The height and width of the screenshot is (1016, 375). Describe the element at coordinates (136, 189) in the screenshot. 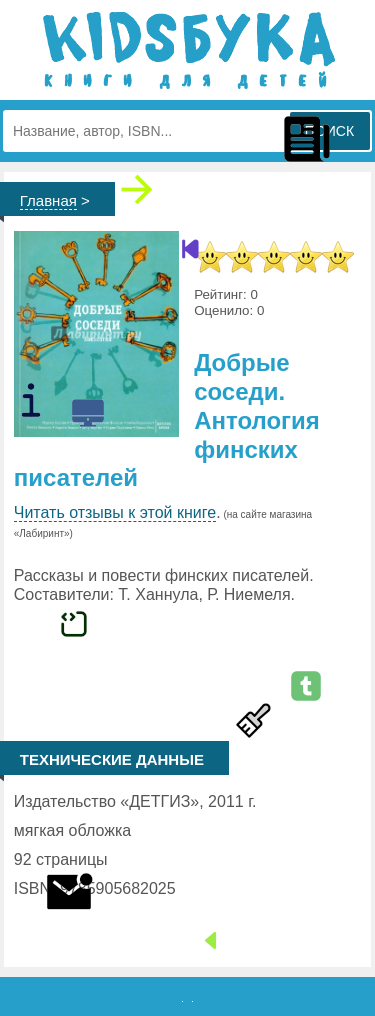

I see `navigate to the next item or screen` at that location.